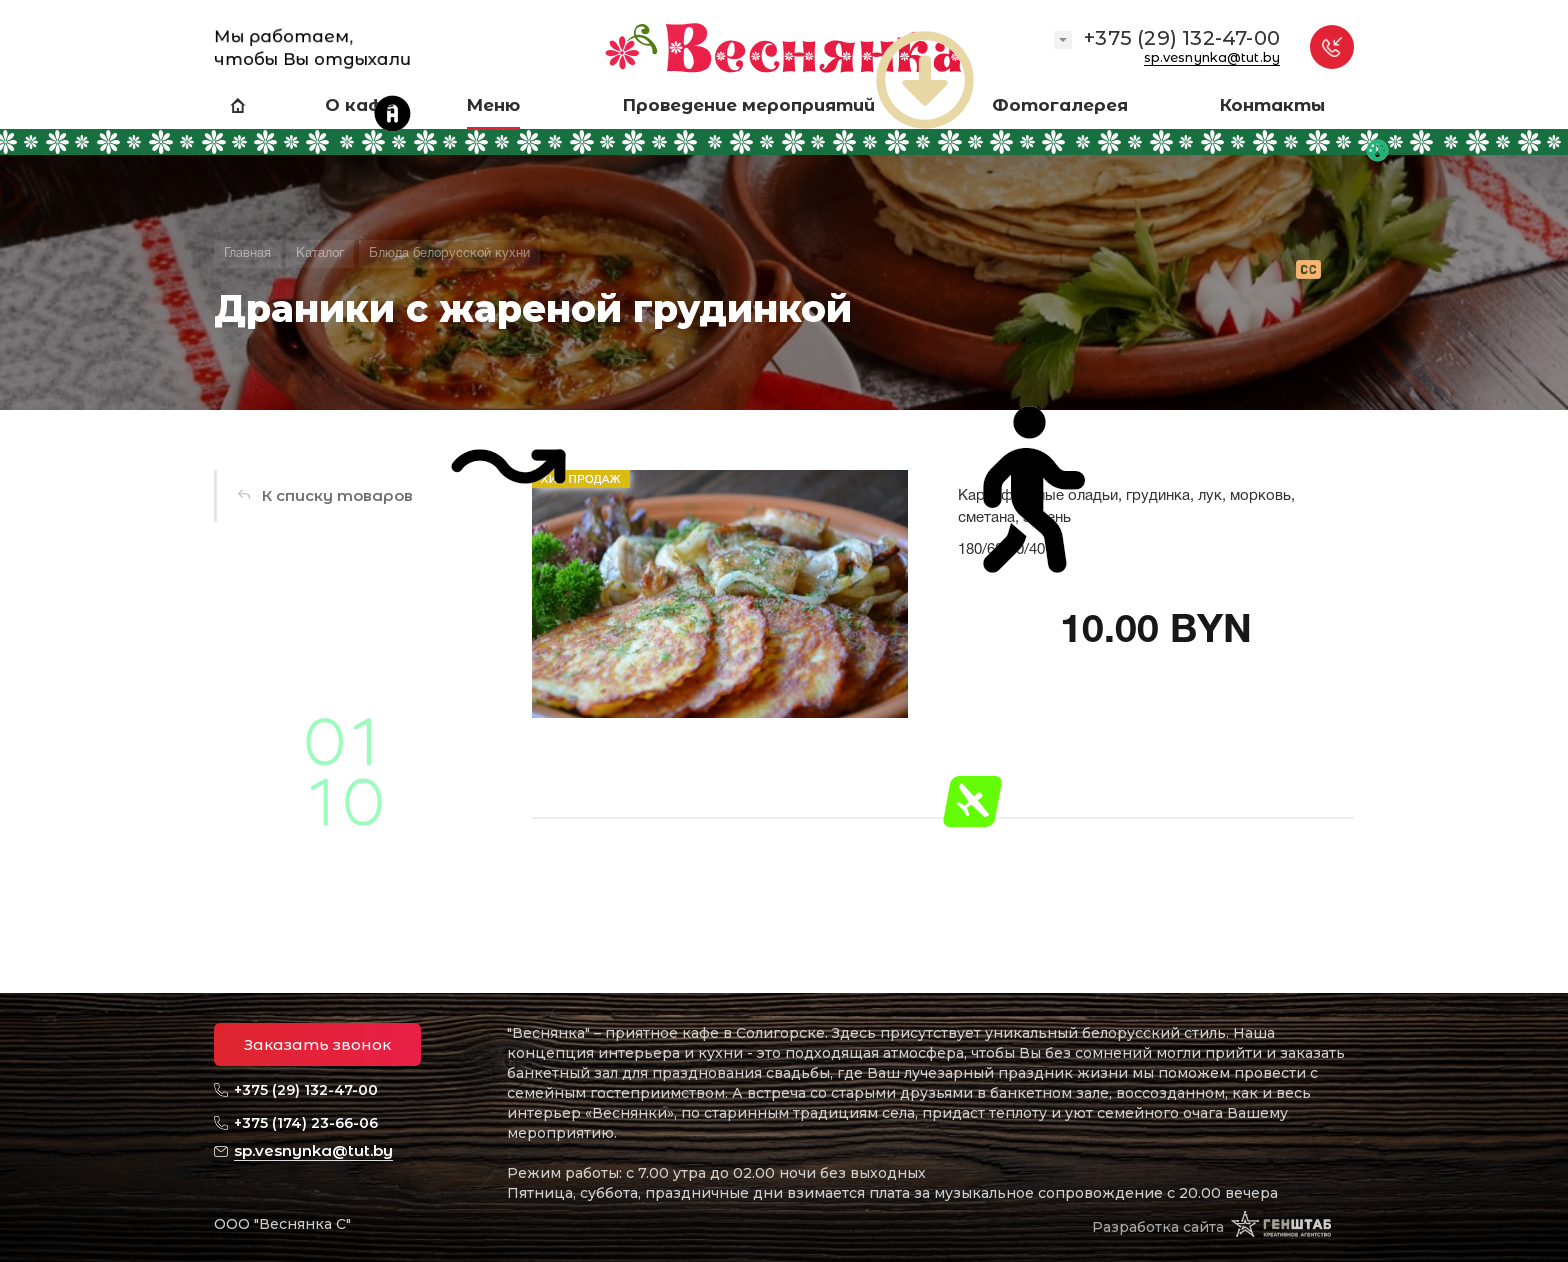 The width and height of the screenshot is (1568, 1262). What do you see at coordinates (1308, 269) in the screenshot?
I see `enable closed captions for video content` at bounding box center [1308, 269].